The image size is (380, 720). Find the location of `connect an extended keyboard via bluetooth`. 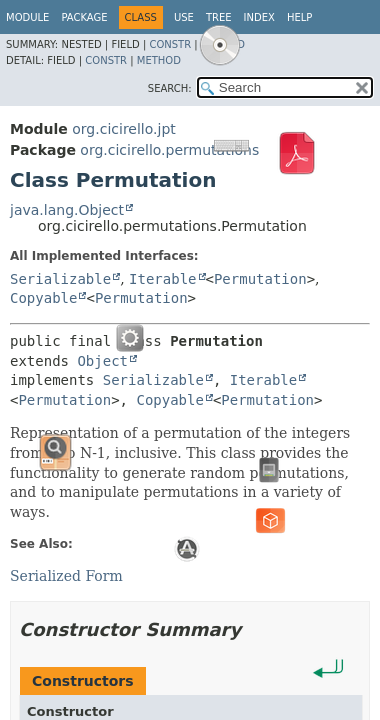

connect an extended keyboard via bluetooth is located at coordinates (231, 145).